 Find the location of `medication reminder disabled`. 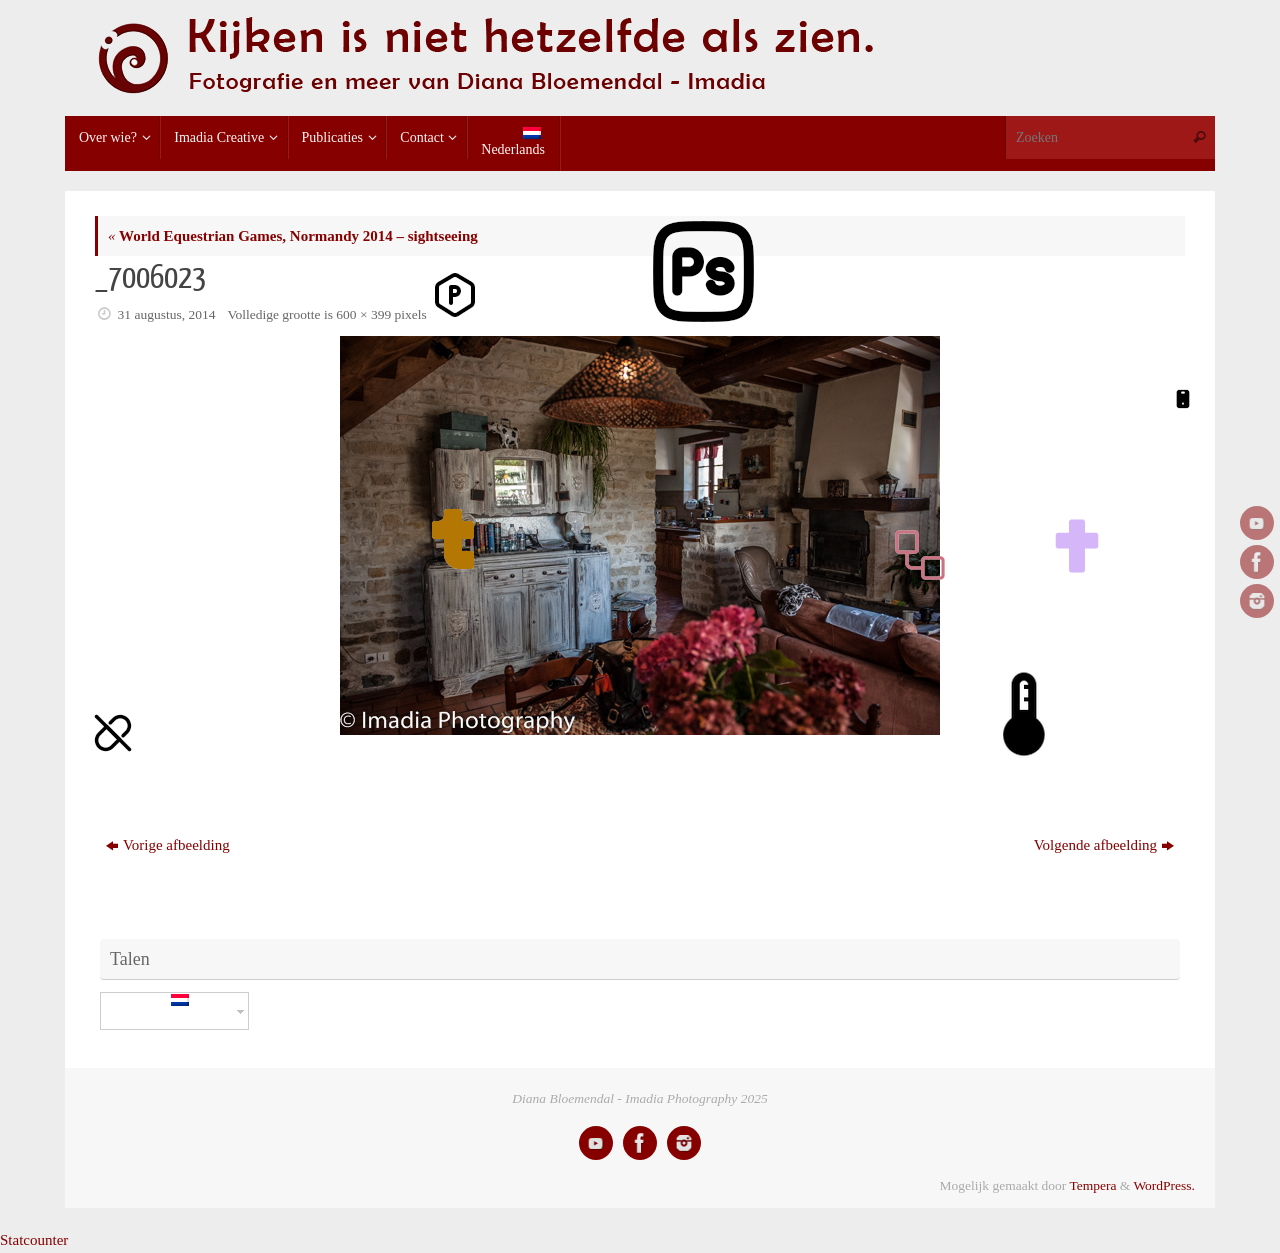

medication reminder disabled is located at coordinates (113, 733).